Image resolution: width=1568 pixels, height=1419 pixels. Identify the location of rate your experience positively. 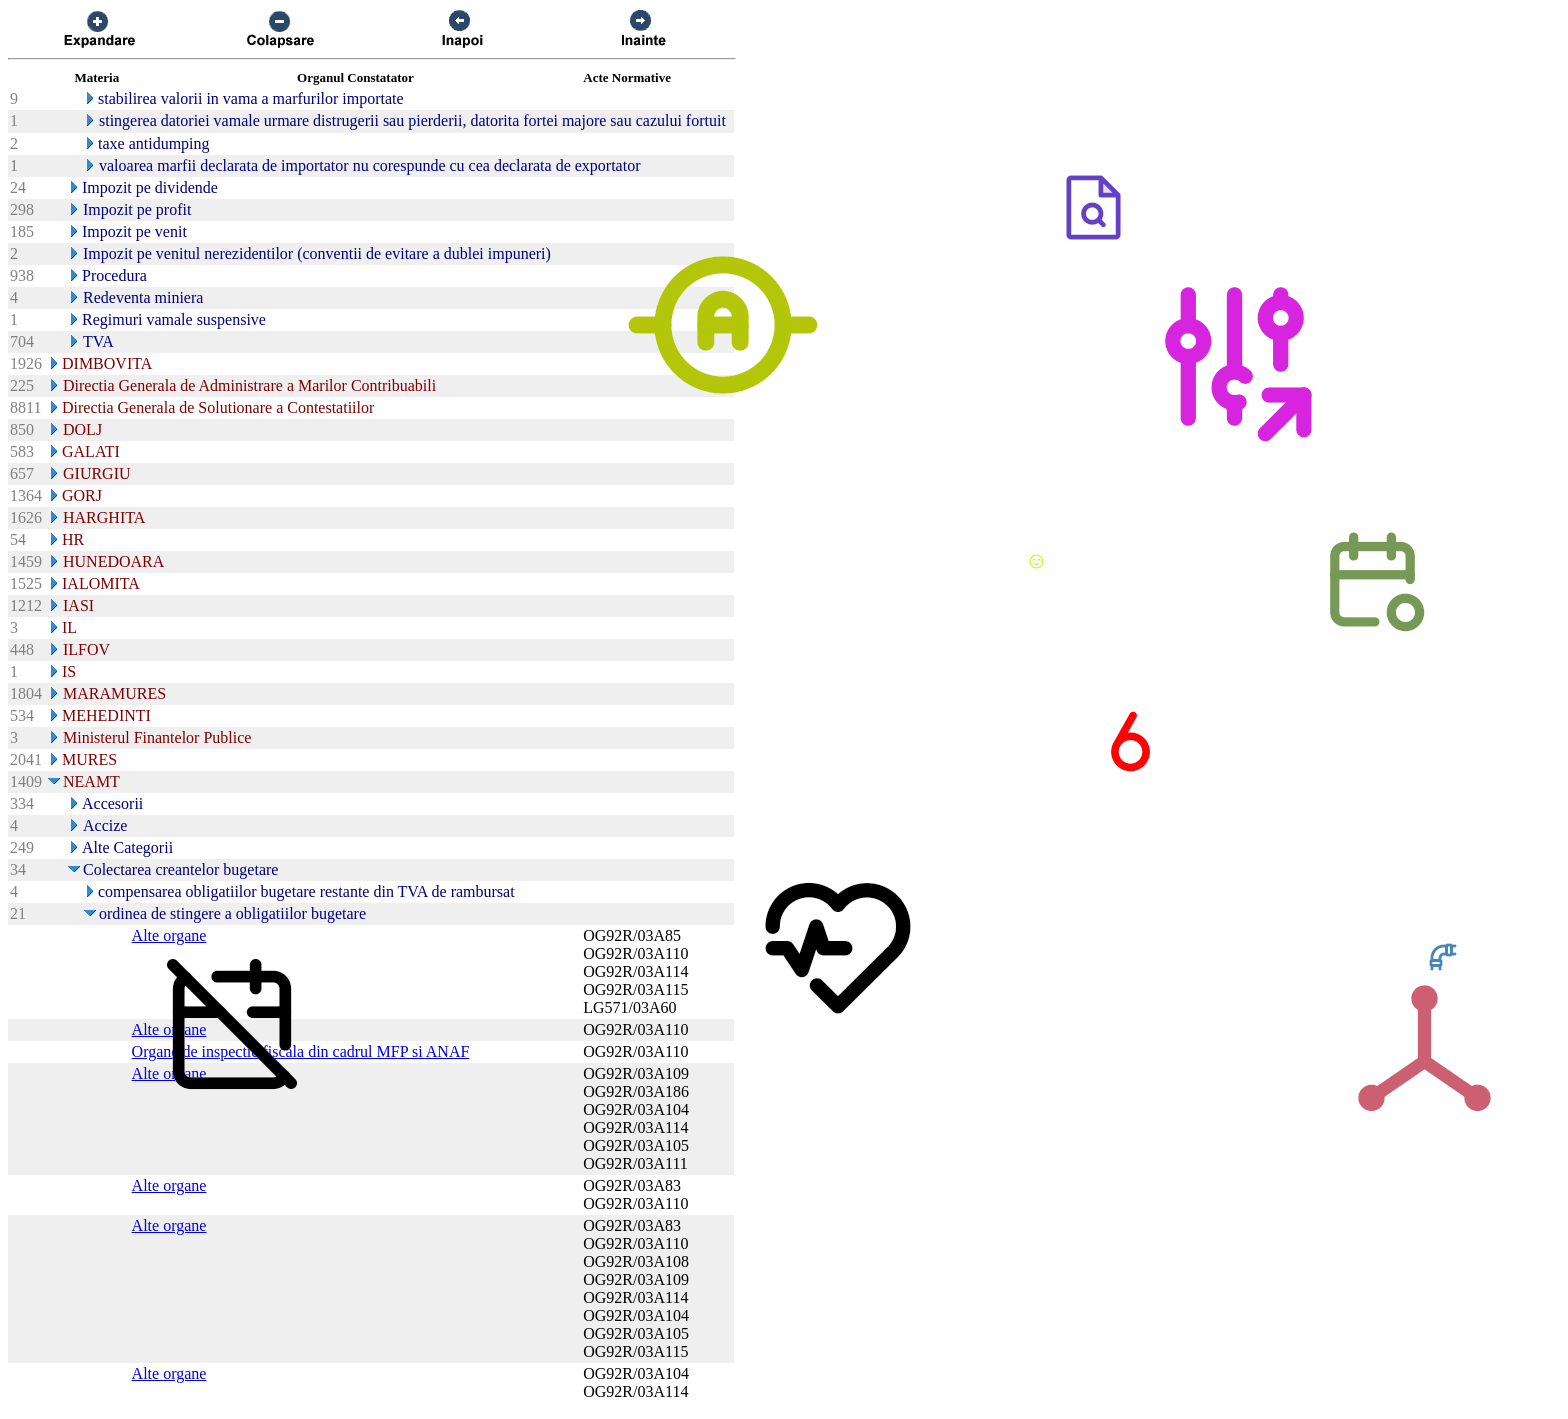
(1036, 561).